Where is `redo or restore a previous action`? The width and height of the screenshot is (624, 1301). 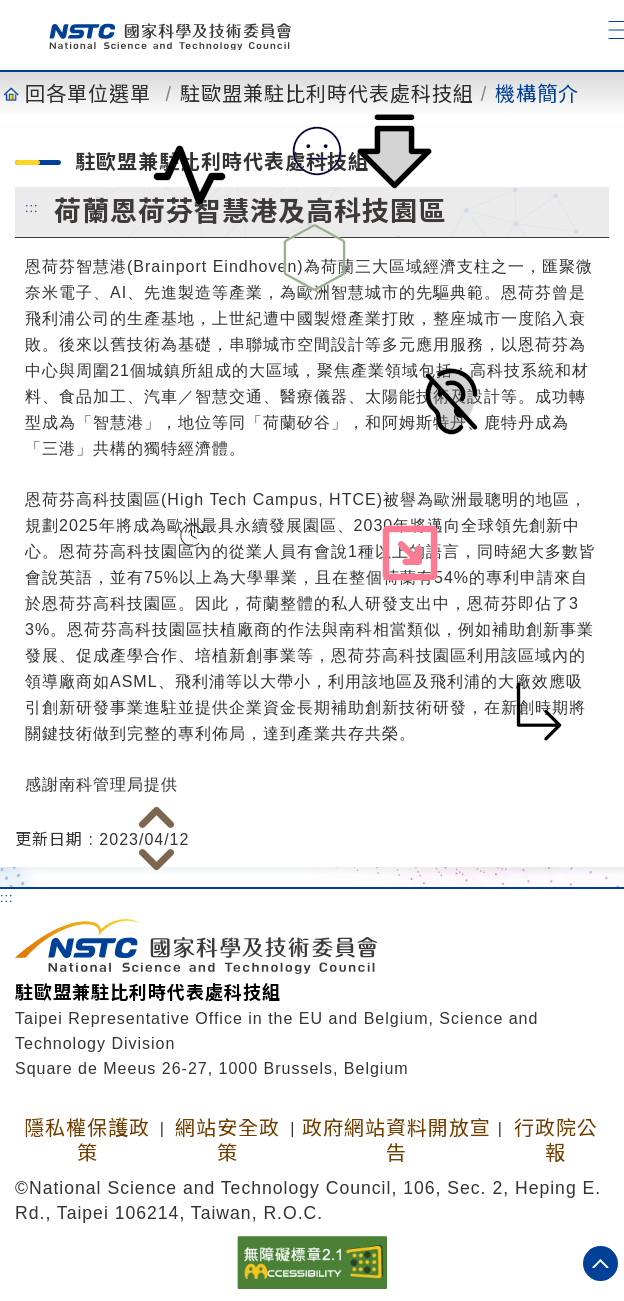
redo or restore a previous action is located at coordinates (191, 535).